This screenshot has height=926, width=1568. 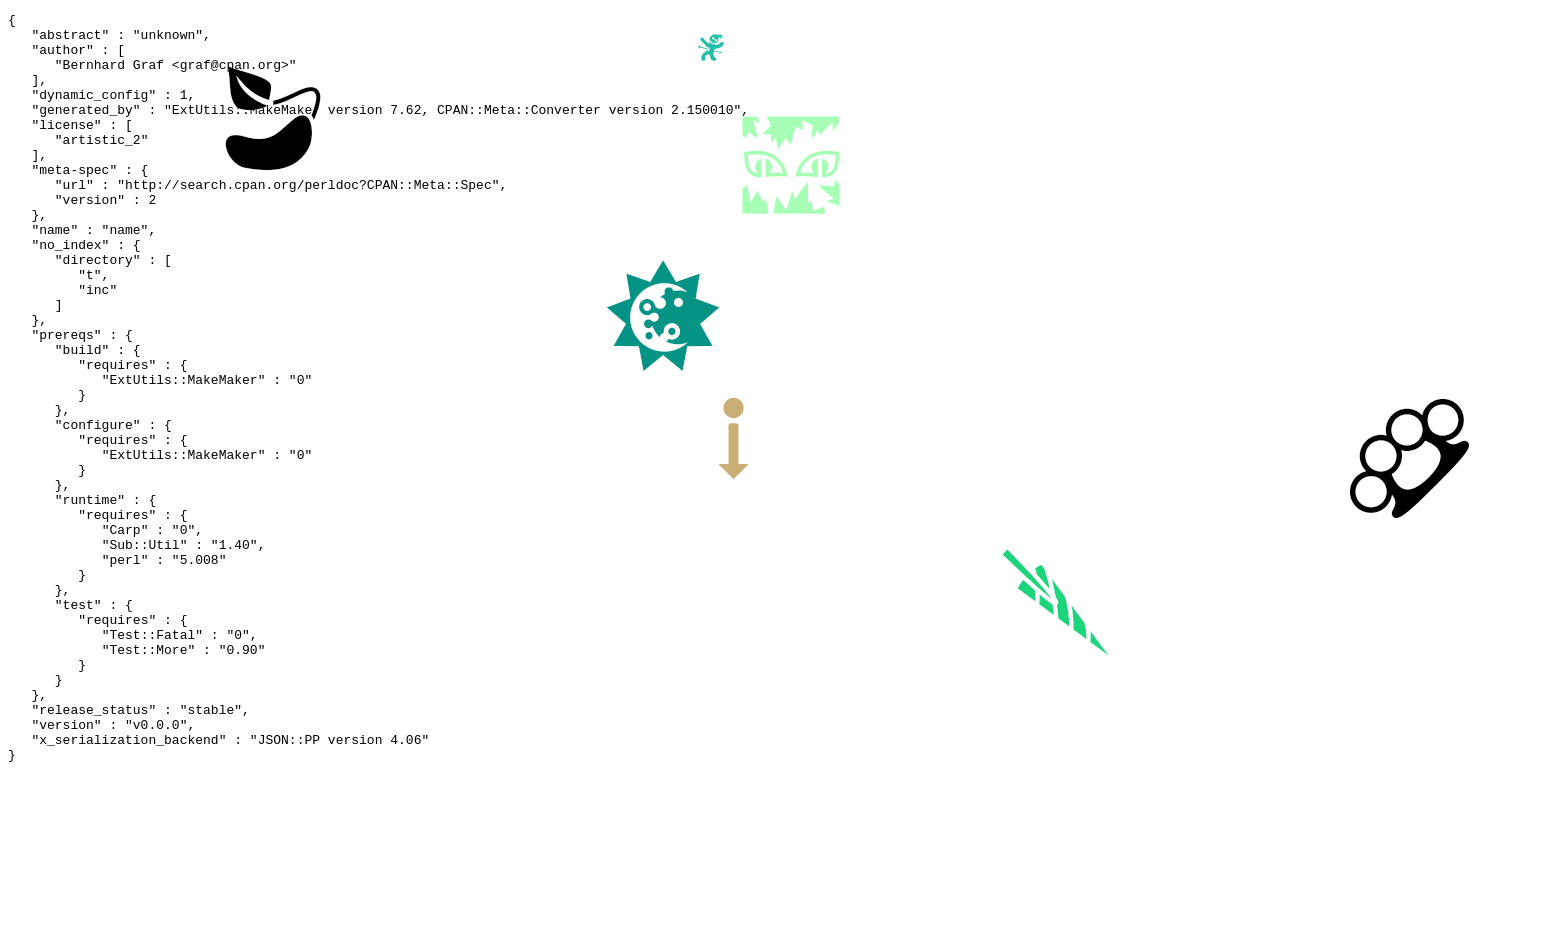 What do you see at coordinates (711, 47) in the screenshot?
I see `cast a curse or hex on an opponent` at bounding box center [711, 47].